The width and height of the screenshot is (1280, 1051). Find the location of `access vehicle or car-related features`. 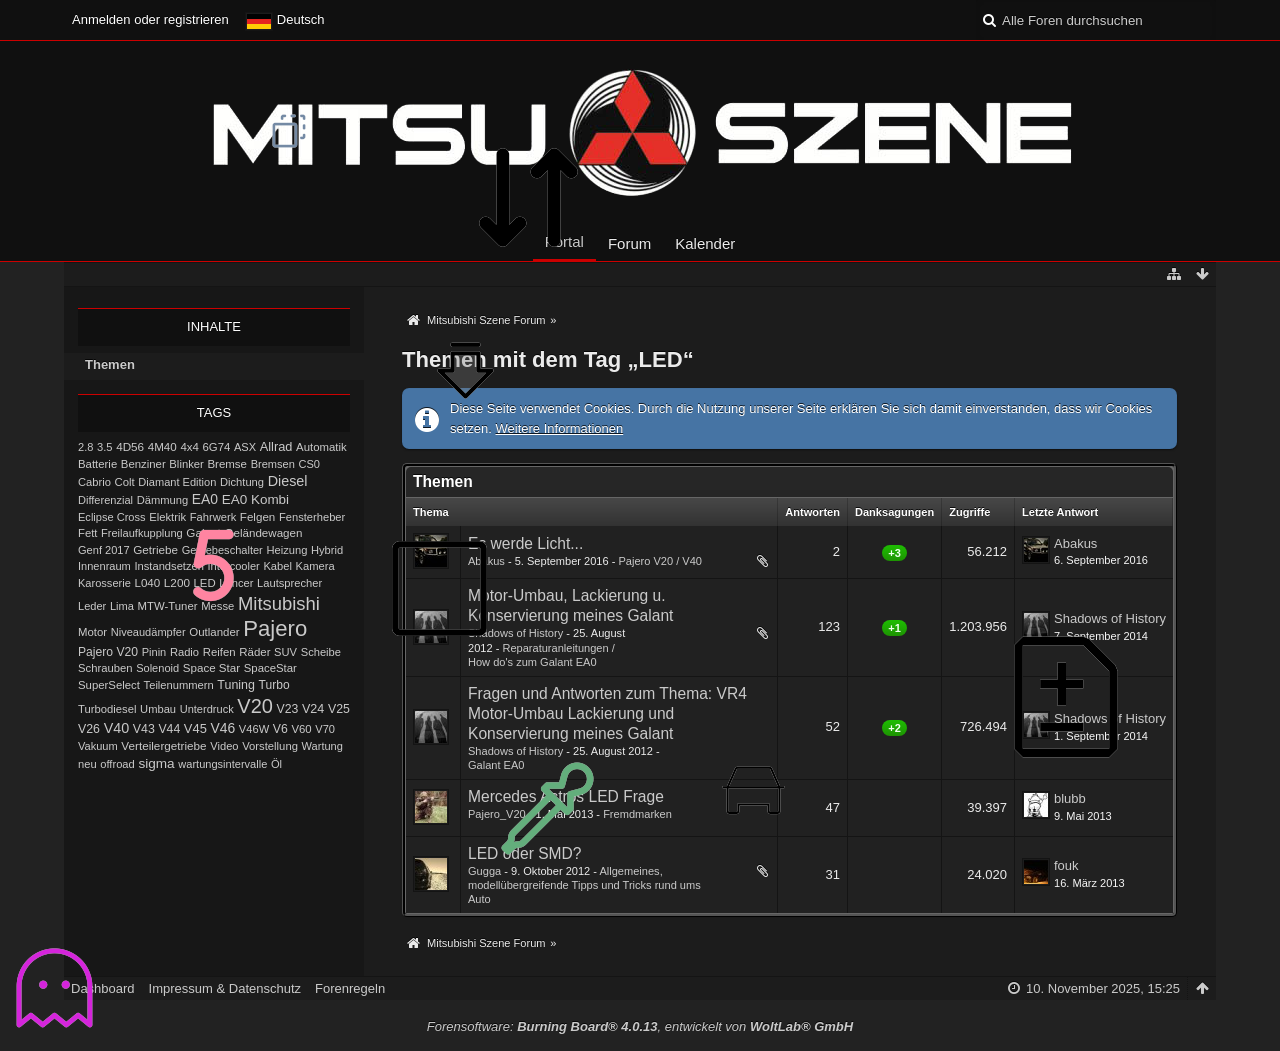

access vehicle or car-related features is located at coordinates (753, 791).